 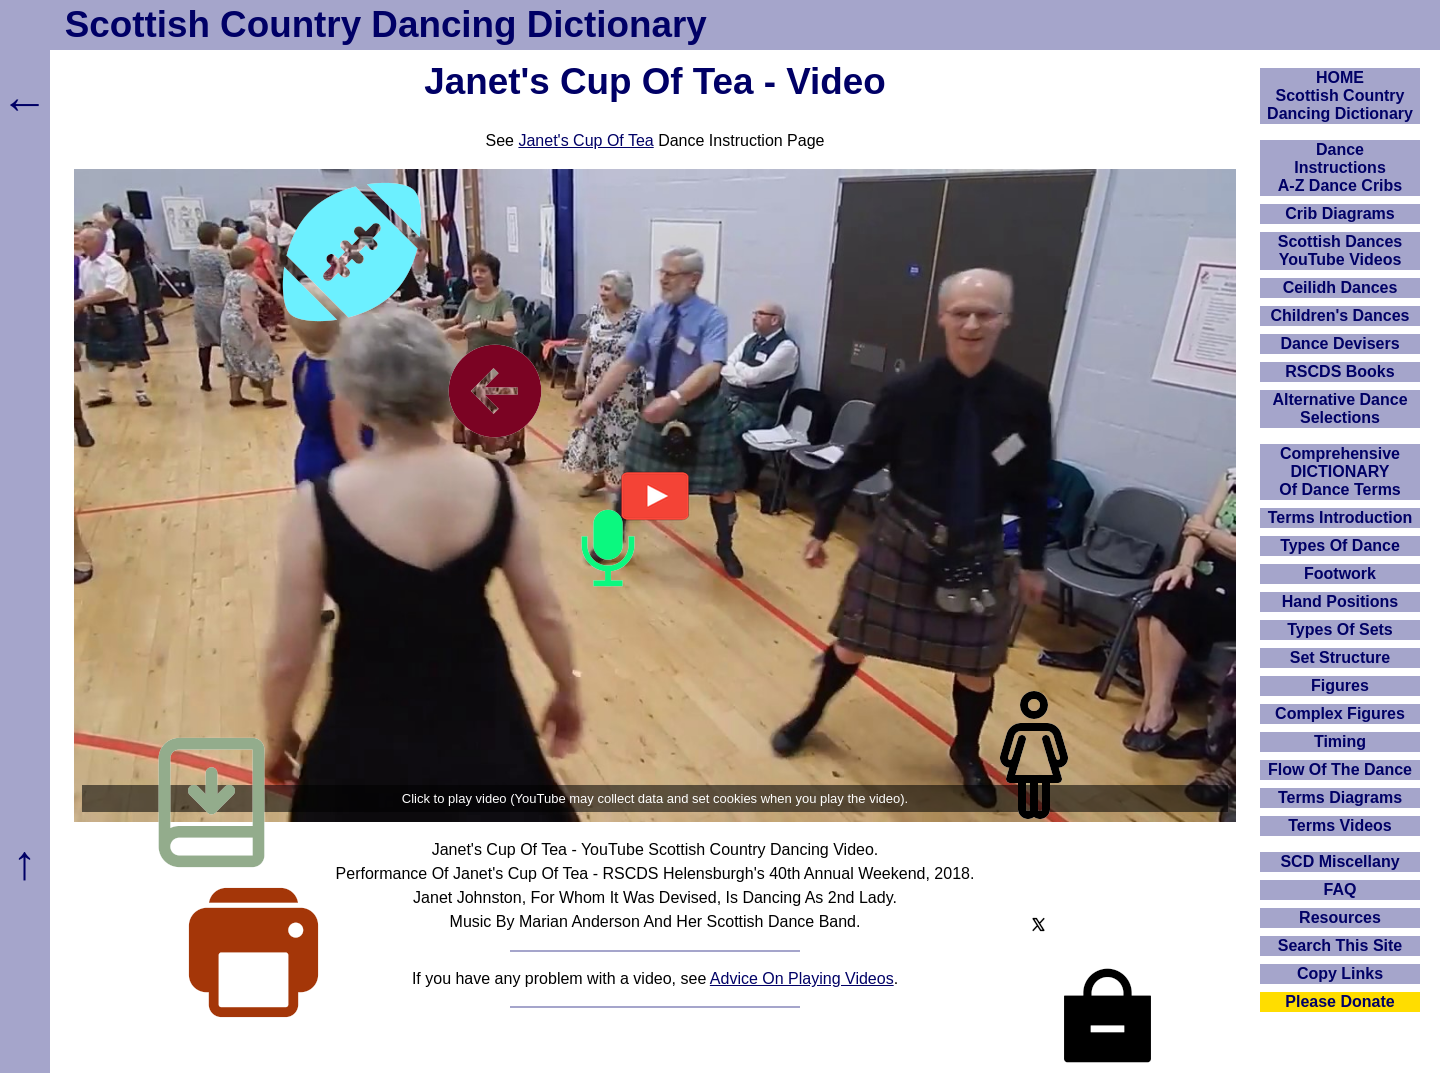 What do you see at coordinates (1038, 924) in the screenshot?
I see `share to X (formerly Twitter)` at bounding box center [1038, 924].